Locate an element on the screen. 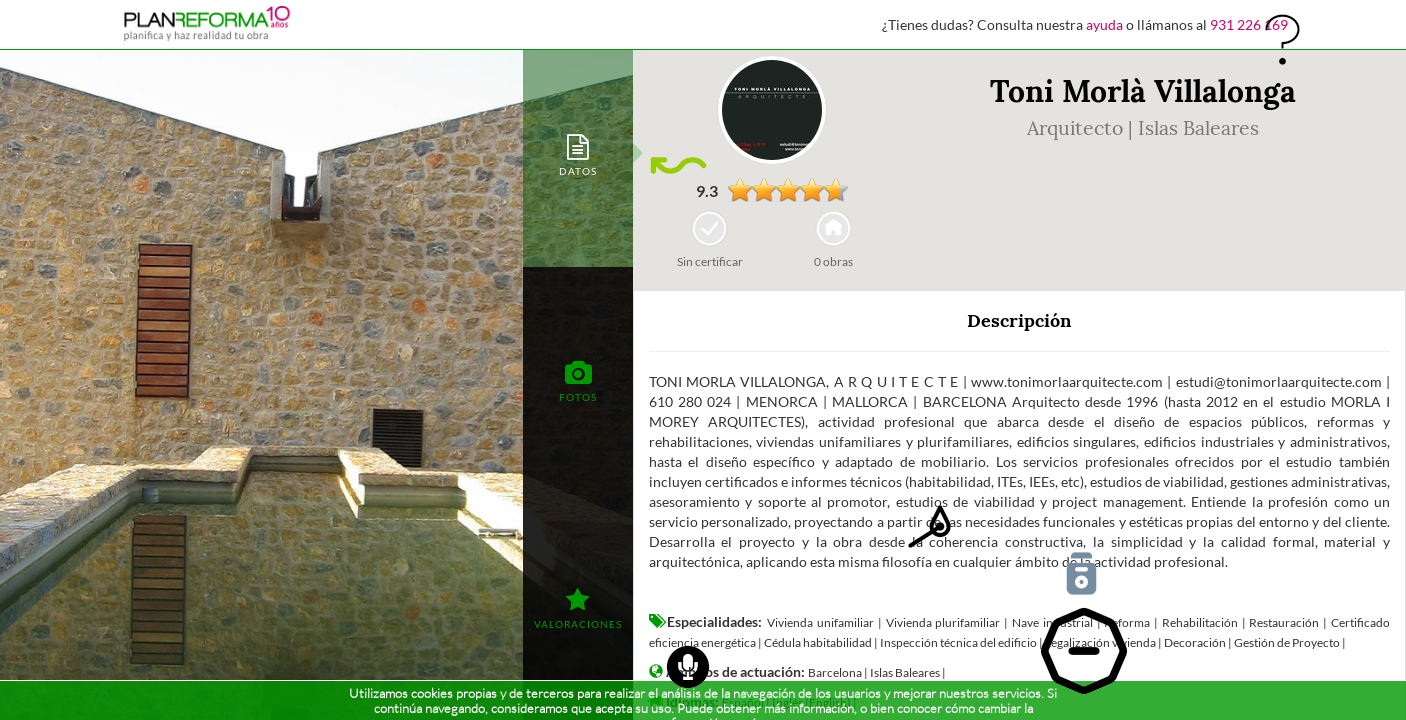  ignite or start a fire feature is located at coordinates (929, 526).